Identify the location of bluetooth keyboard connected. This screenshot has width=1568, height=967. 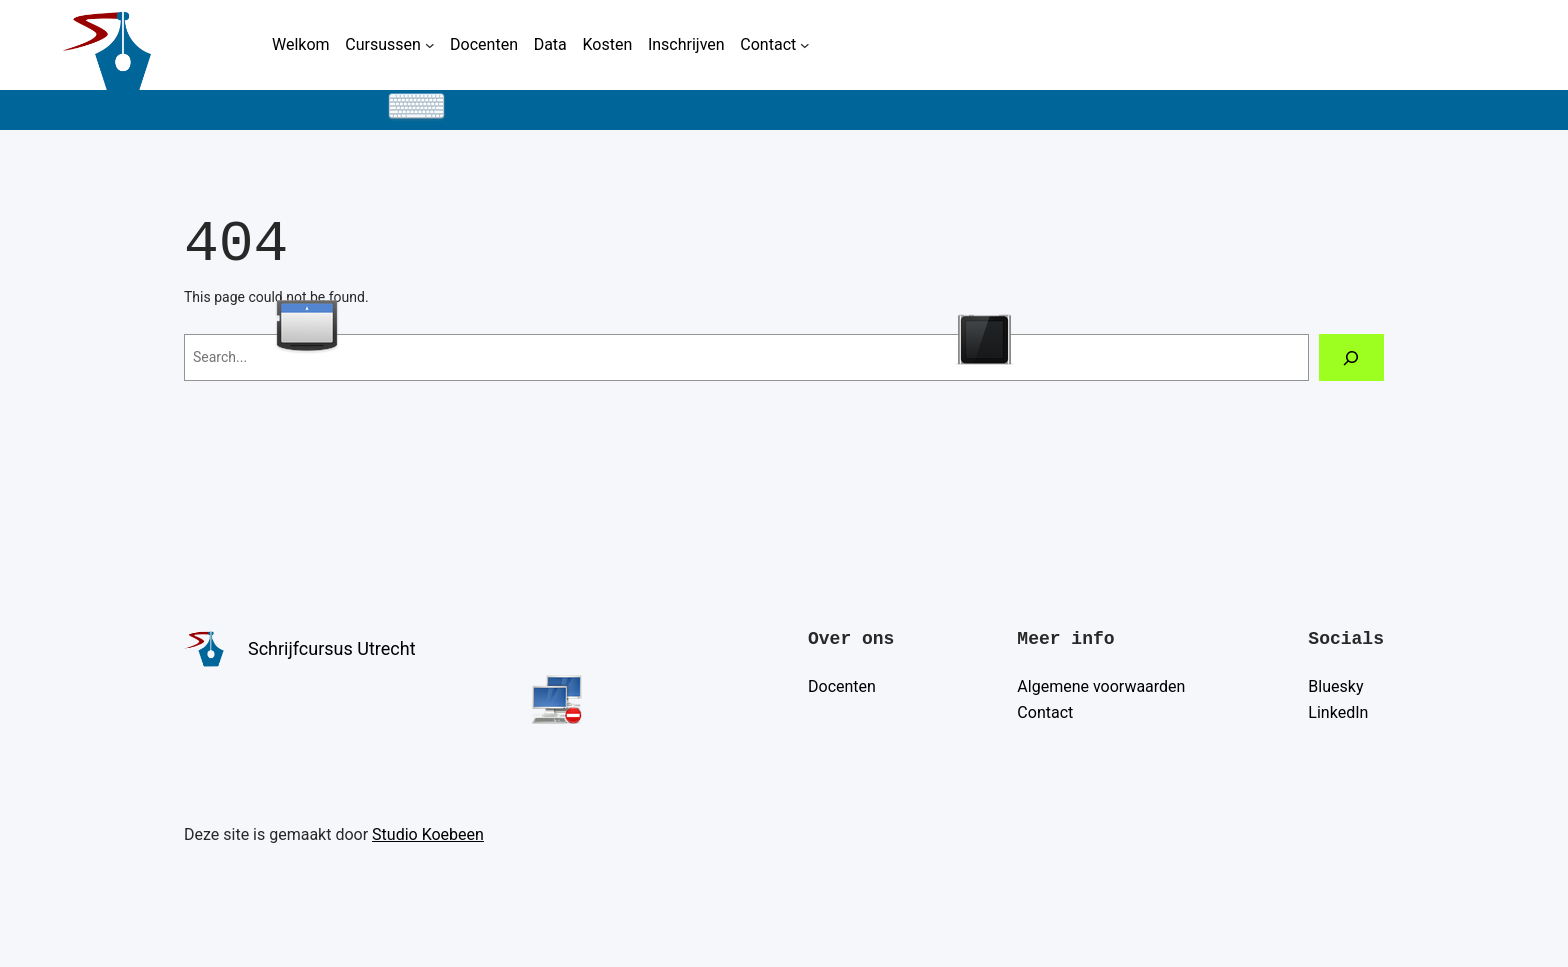
(416, 106).